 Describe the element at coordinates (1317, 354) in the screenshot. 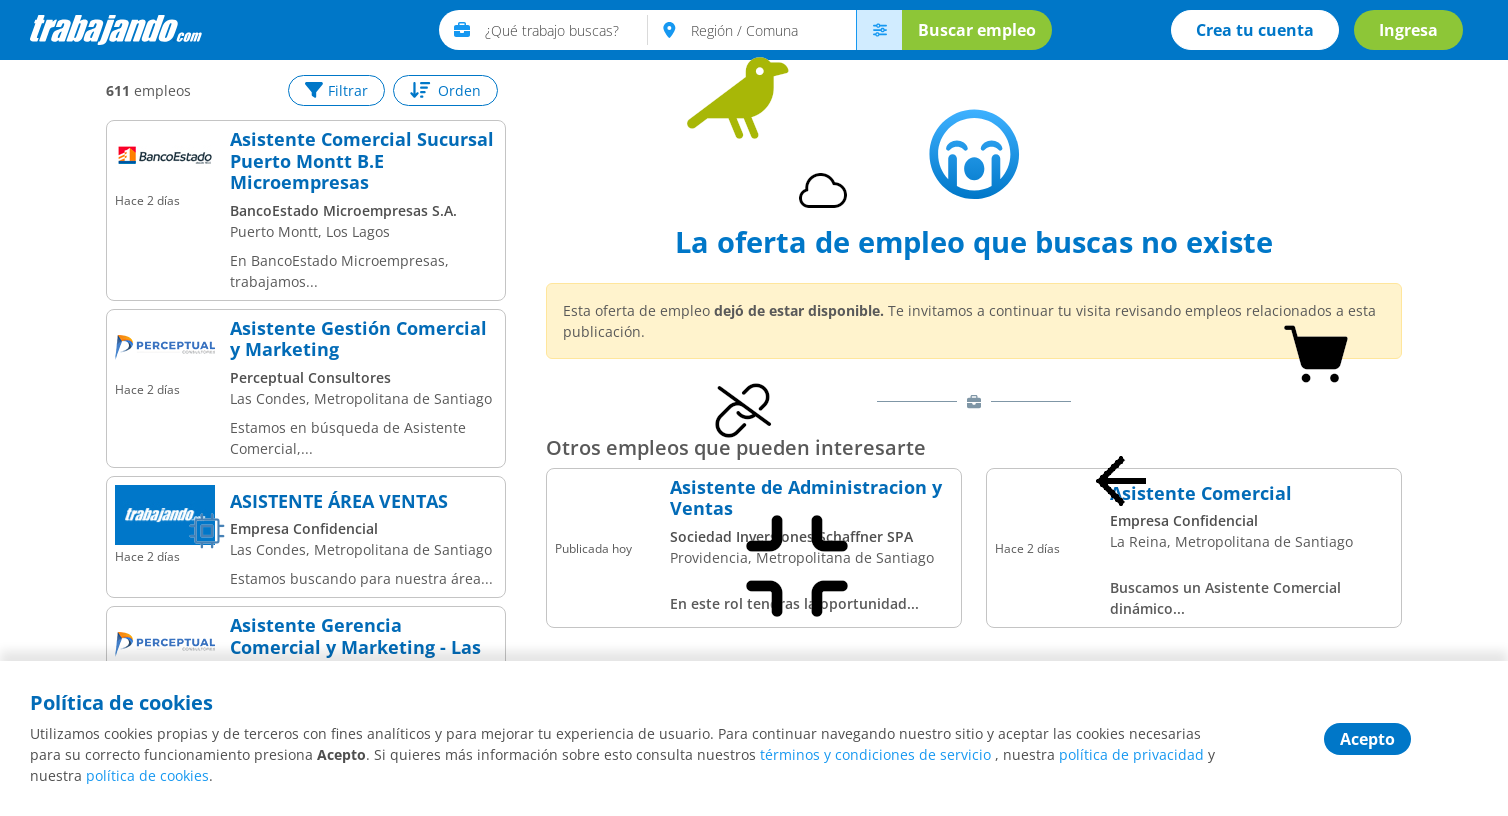

I see `view your shopping cart` at that location.